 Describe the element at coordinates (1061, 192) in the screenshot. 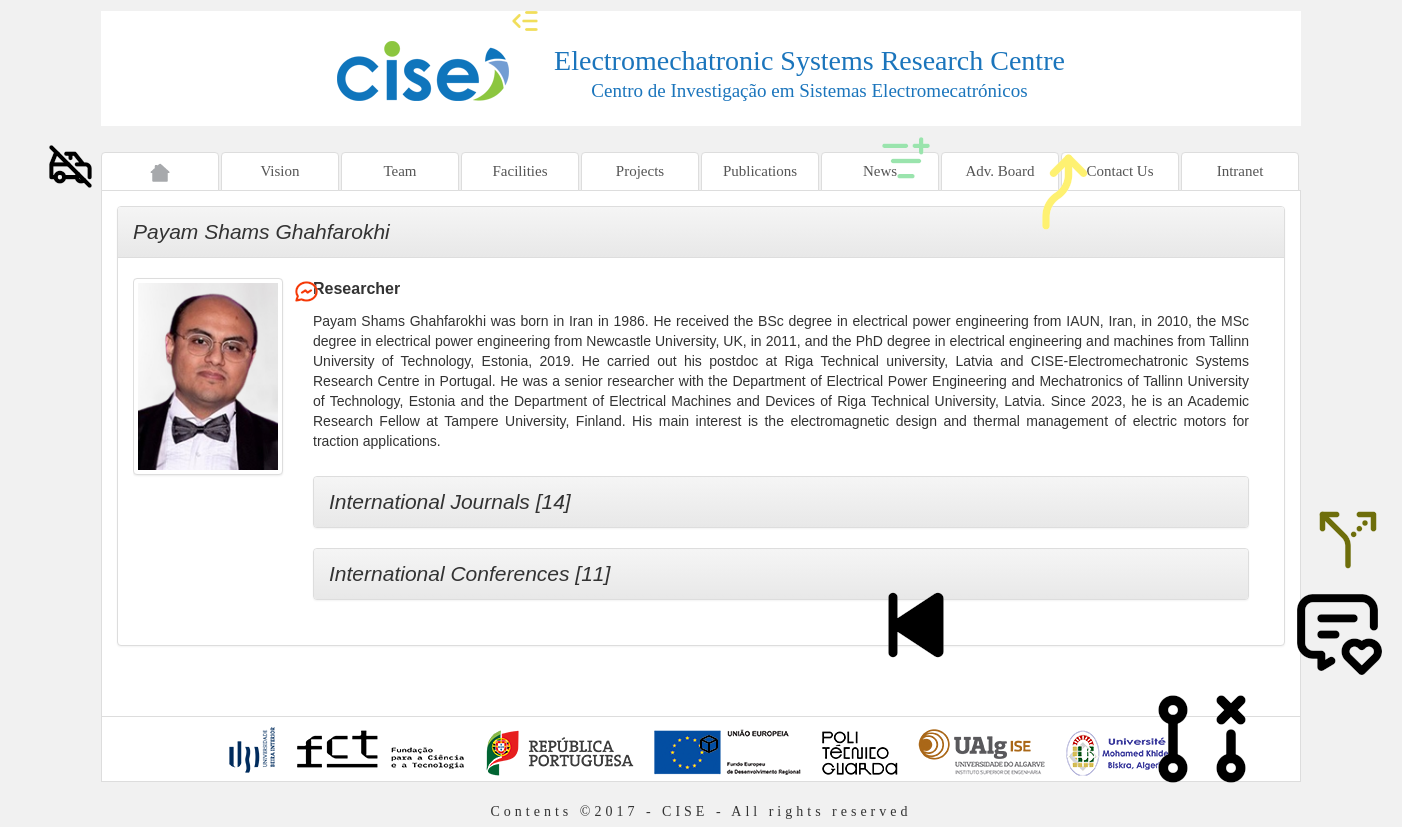

I see `redo or move forward action` at that location.